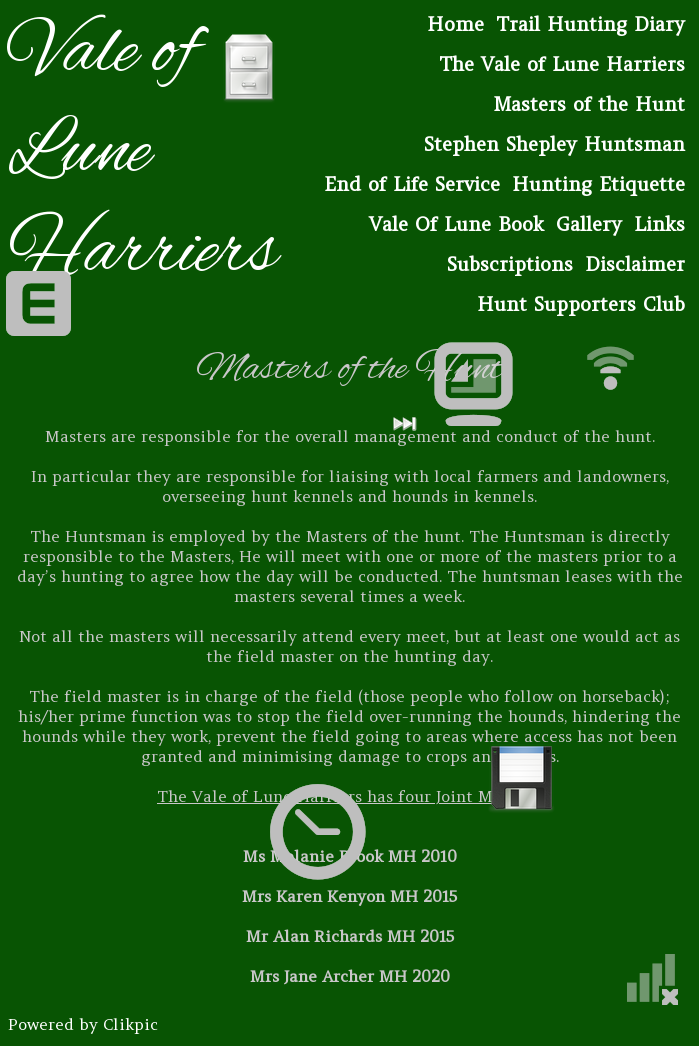  I want to click on indicates no cellular network connection, so click(652, 979).